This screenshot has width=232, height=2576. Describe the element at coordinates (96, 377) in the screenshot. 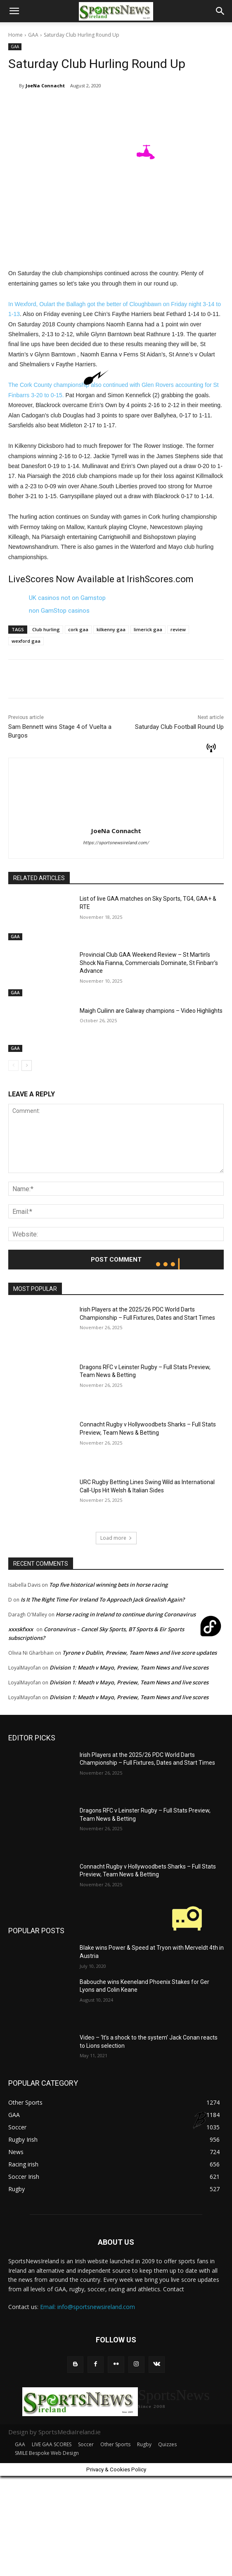

I see `gamescience company logo` at that location.